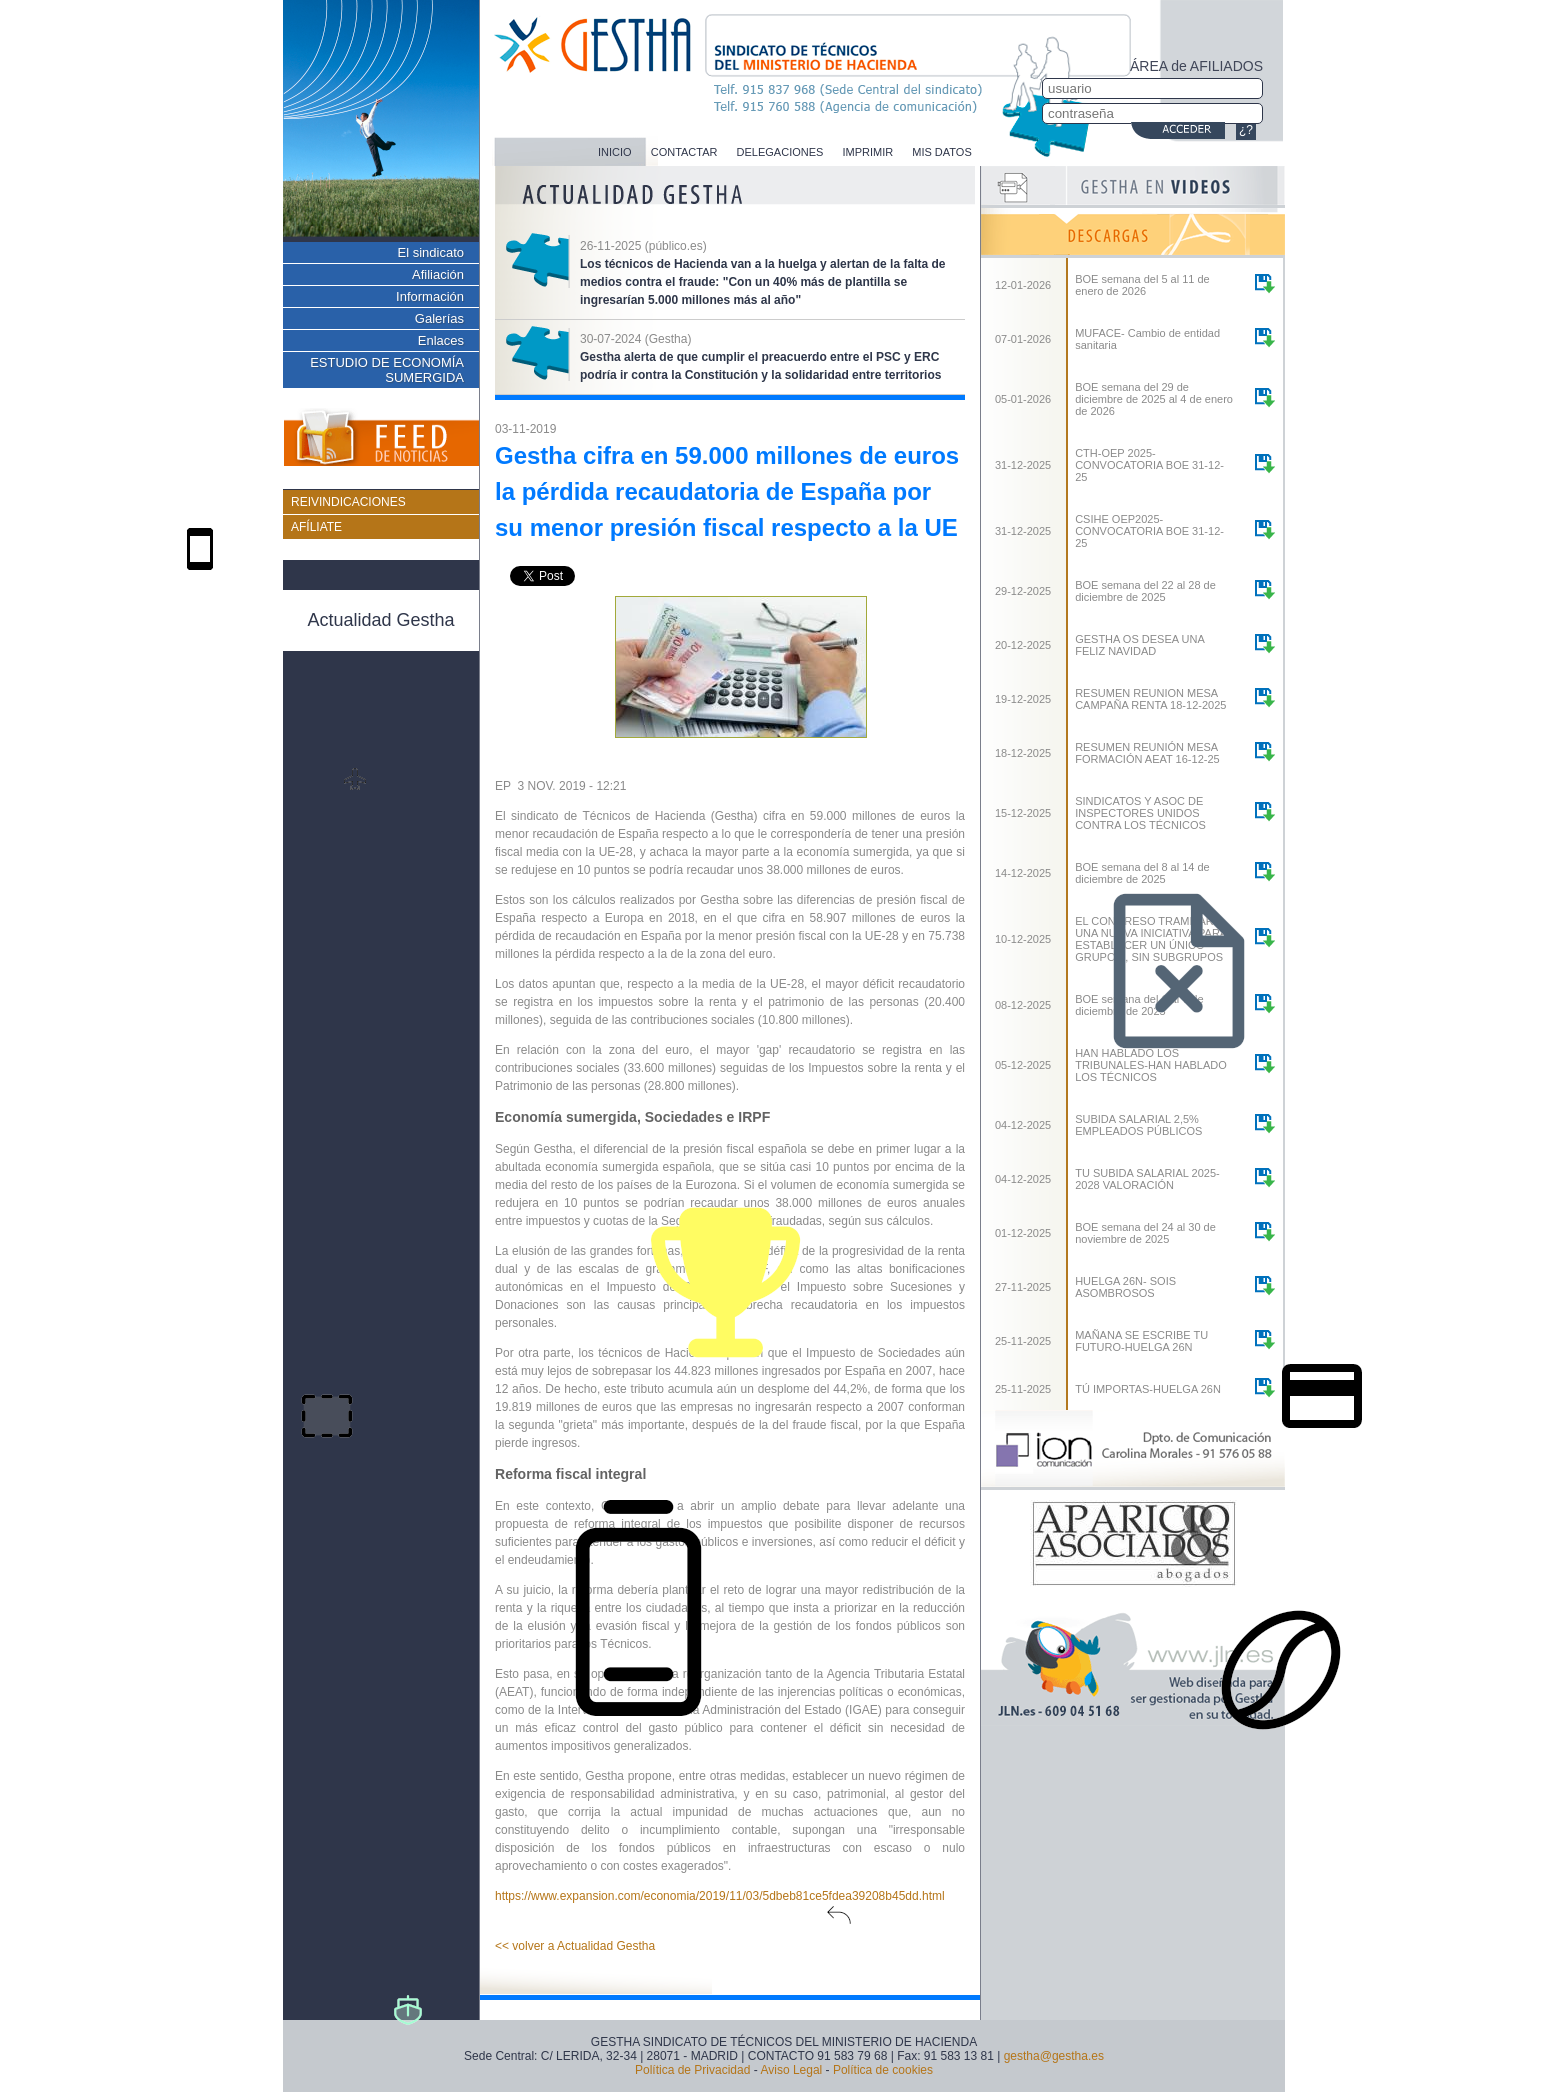  What do you see at coordinates (839, 1915) in the screenshot?
I see `go back to previous screen` at bounding box center [839, 1915].